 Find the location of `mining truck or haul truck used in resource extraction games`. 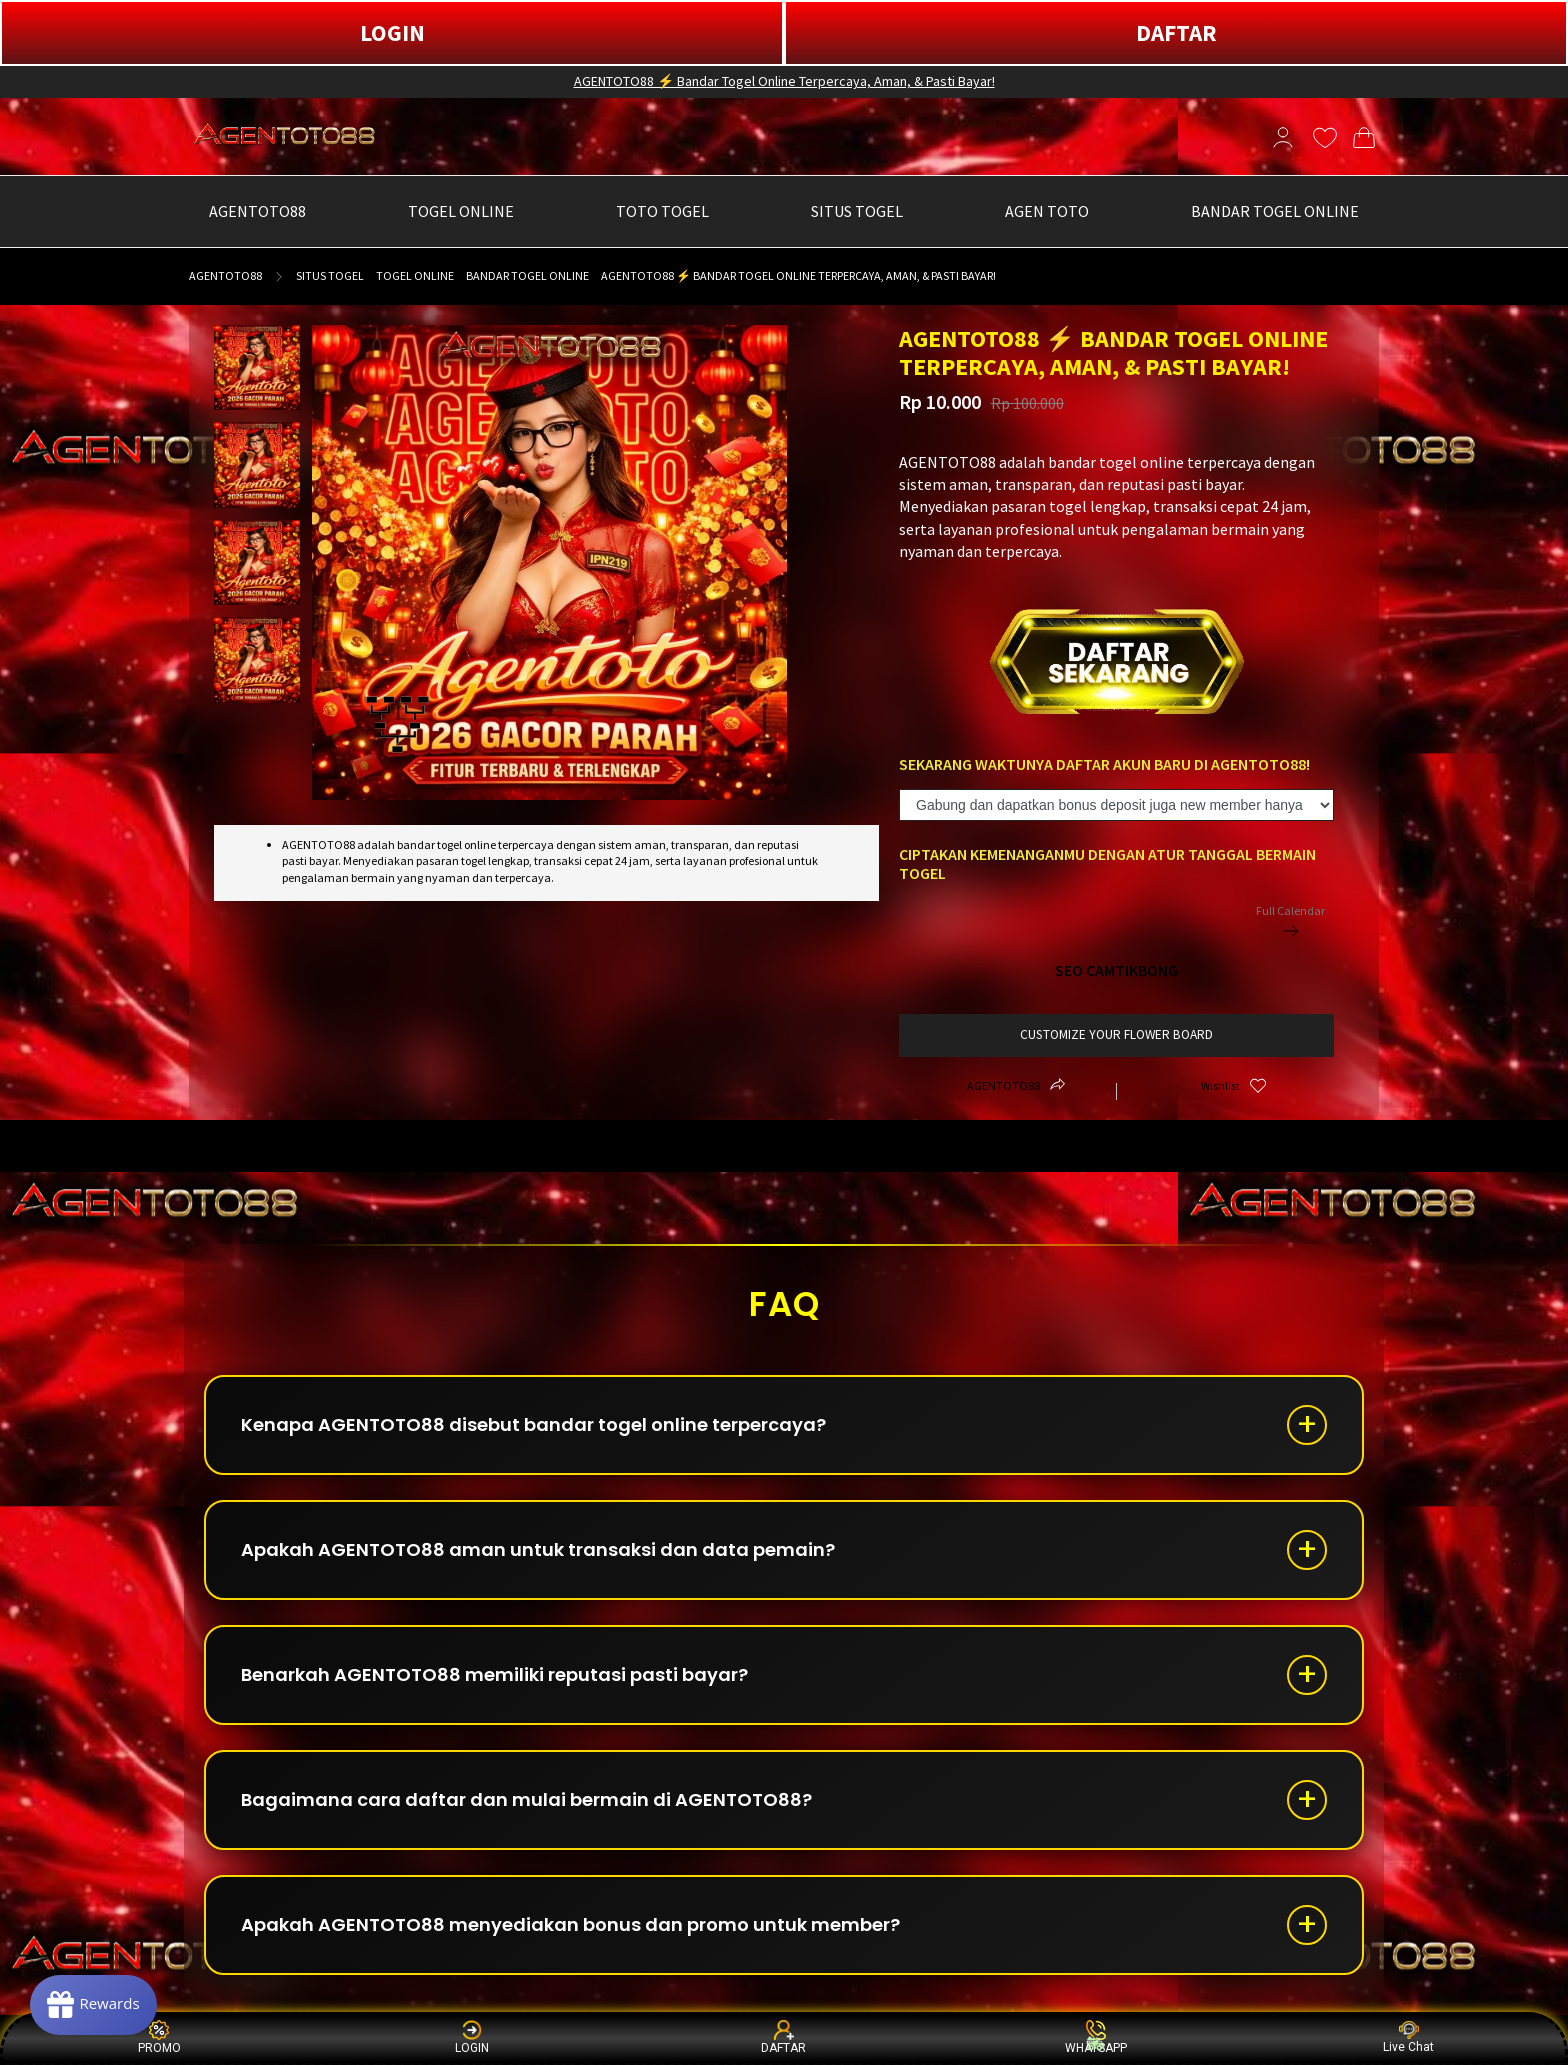

mining truck or haul truck used in resource extraction games is located at coordinates (1095, 2043).